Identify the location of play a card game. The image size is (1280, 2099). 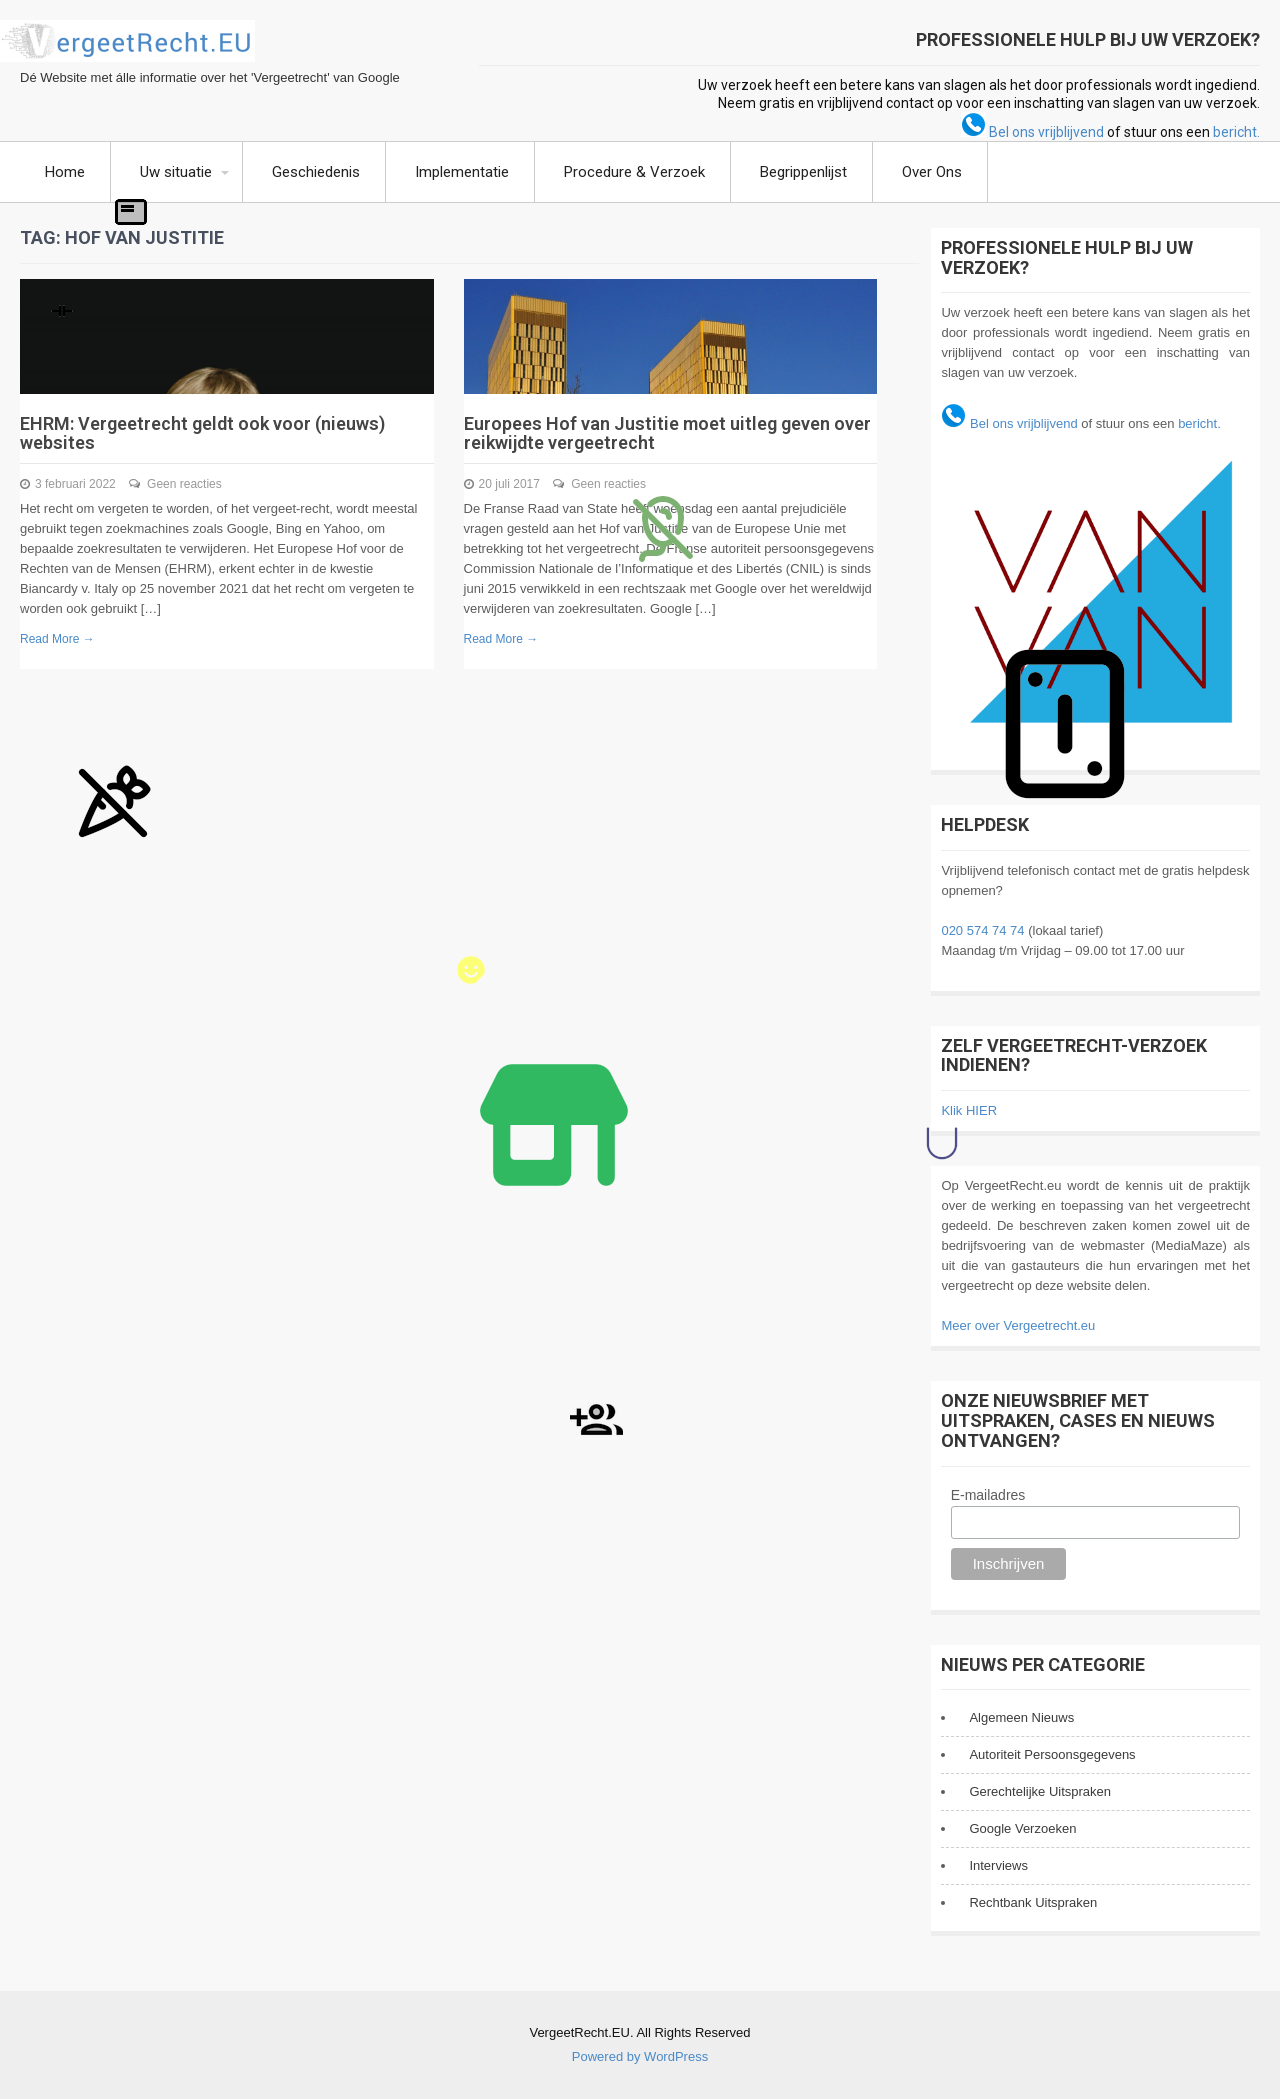
(1065, 724).